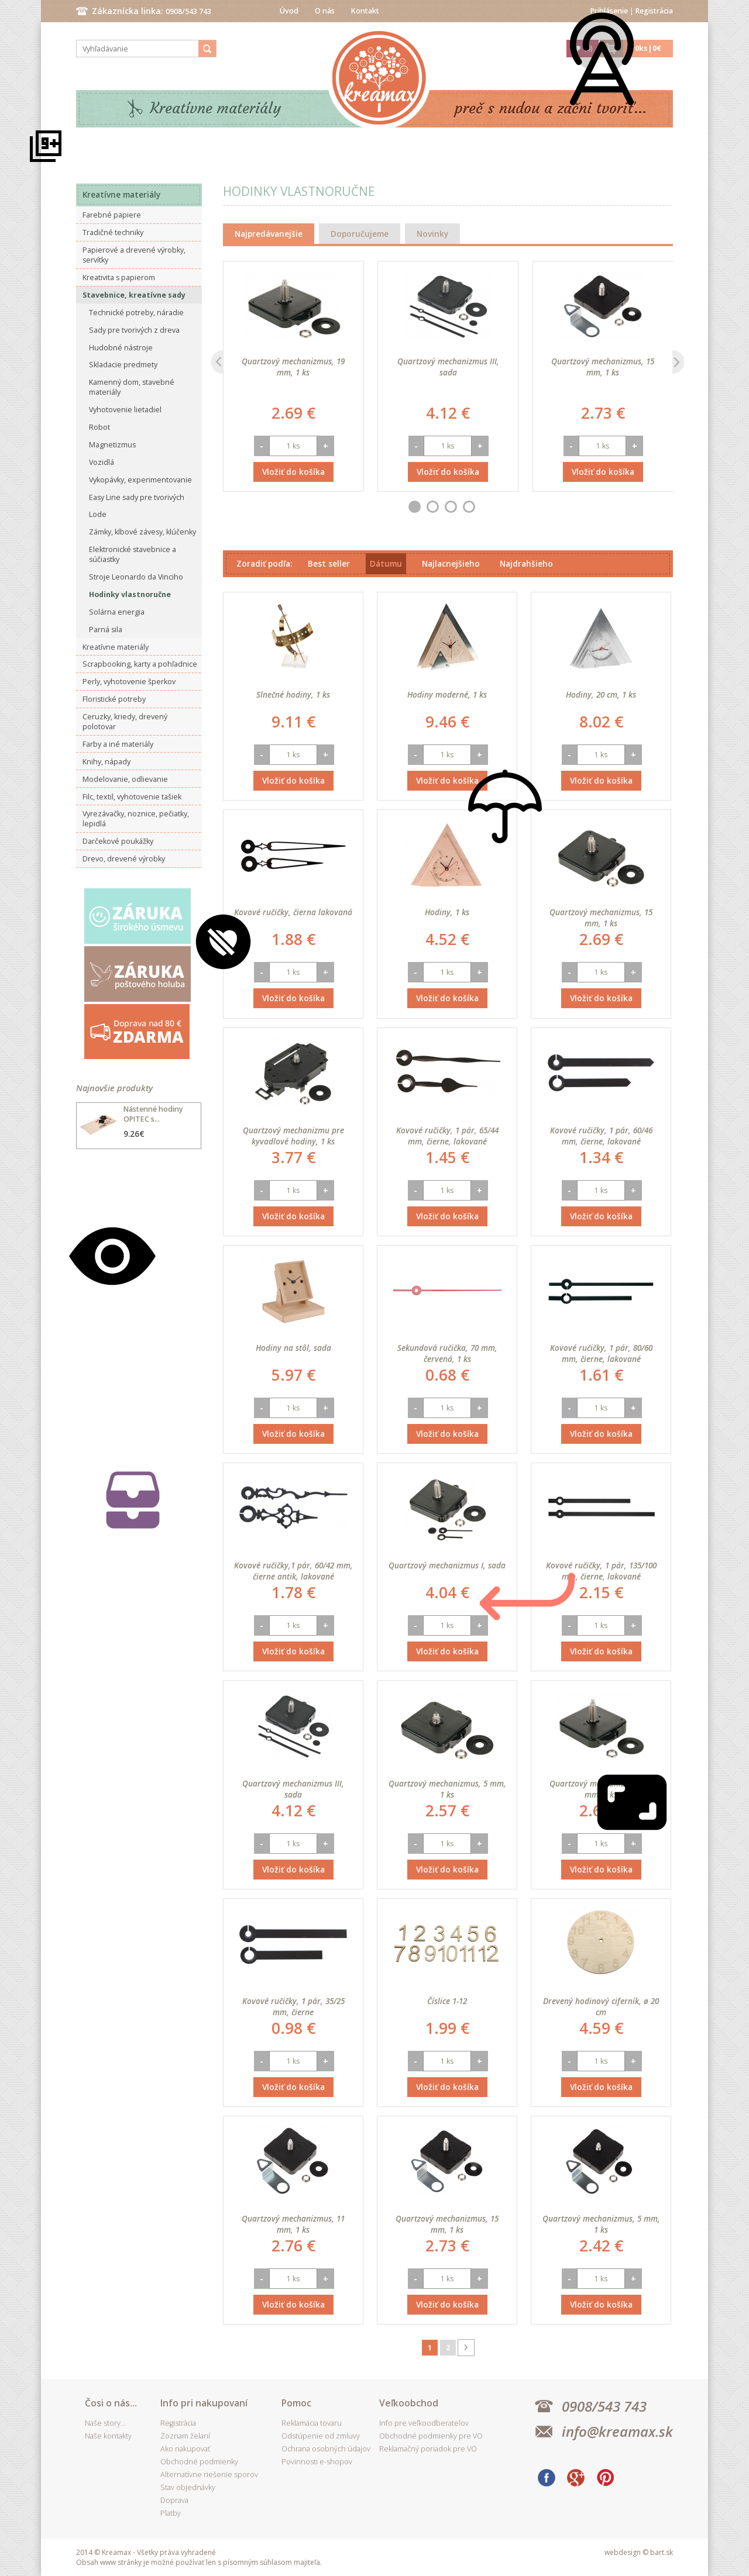 Image resolution: width=749 pixels, height=2576 pixels. What do you see at coordinates (133, 1500) in the screenshot?
I see `view stacked file trays or inbox` at bounding box center [133, 1500].